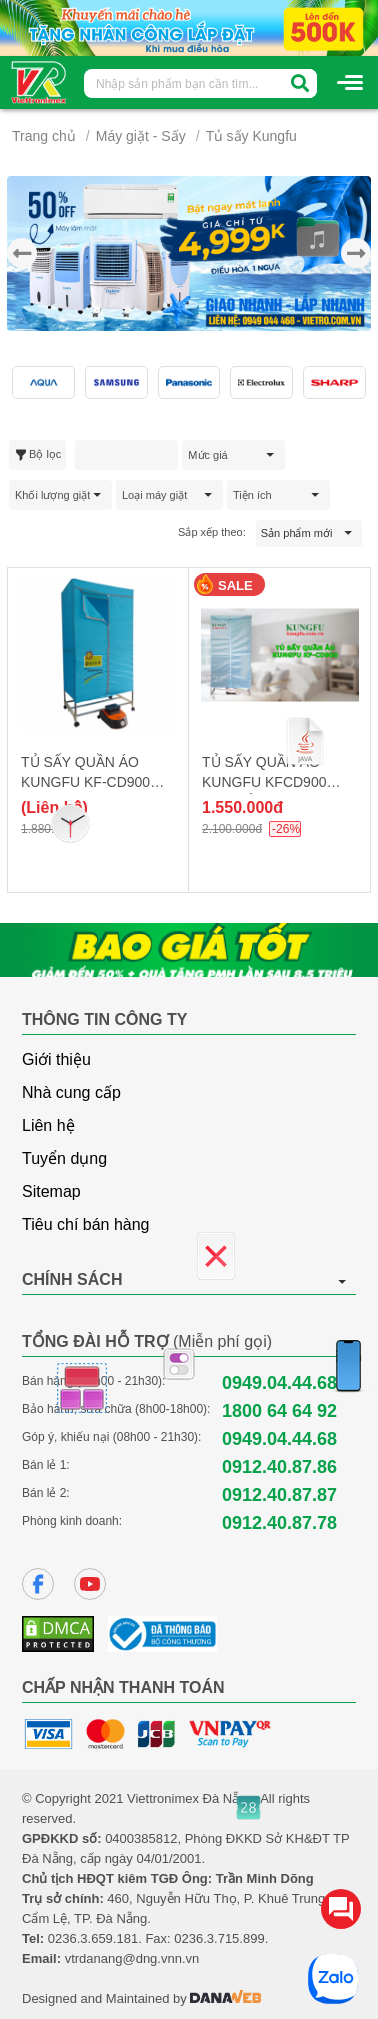 The image size is (378, 2019). Describe the element at coordinates (216, 1256) in the screenshot. I see `indicates a broken or invalid symbolic link` at that location.